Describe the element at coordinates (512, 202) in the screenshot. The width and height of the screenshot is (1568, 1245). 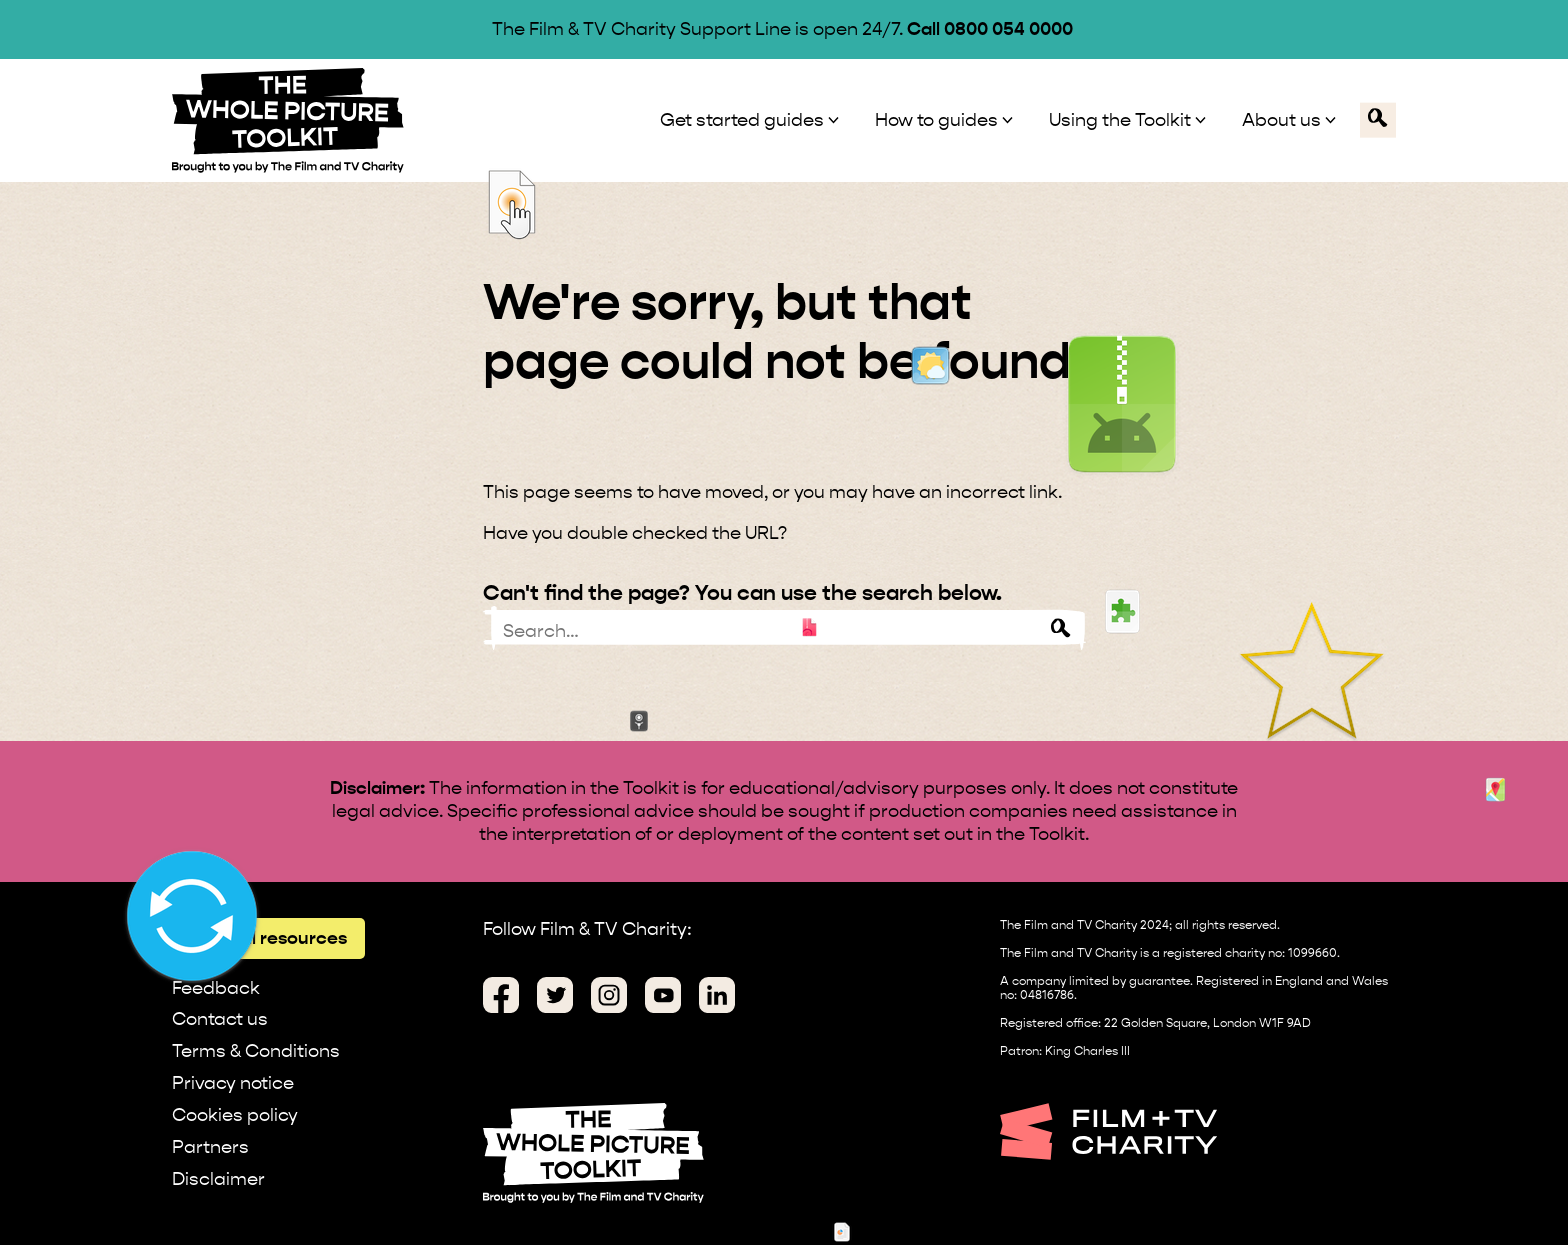
I see `select or click on a file` at that location.